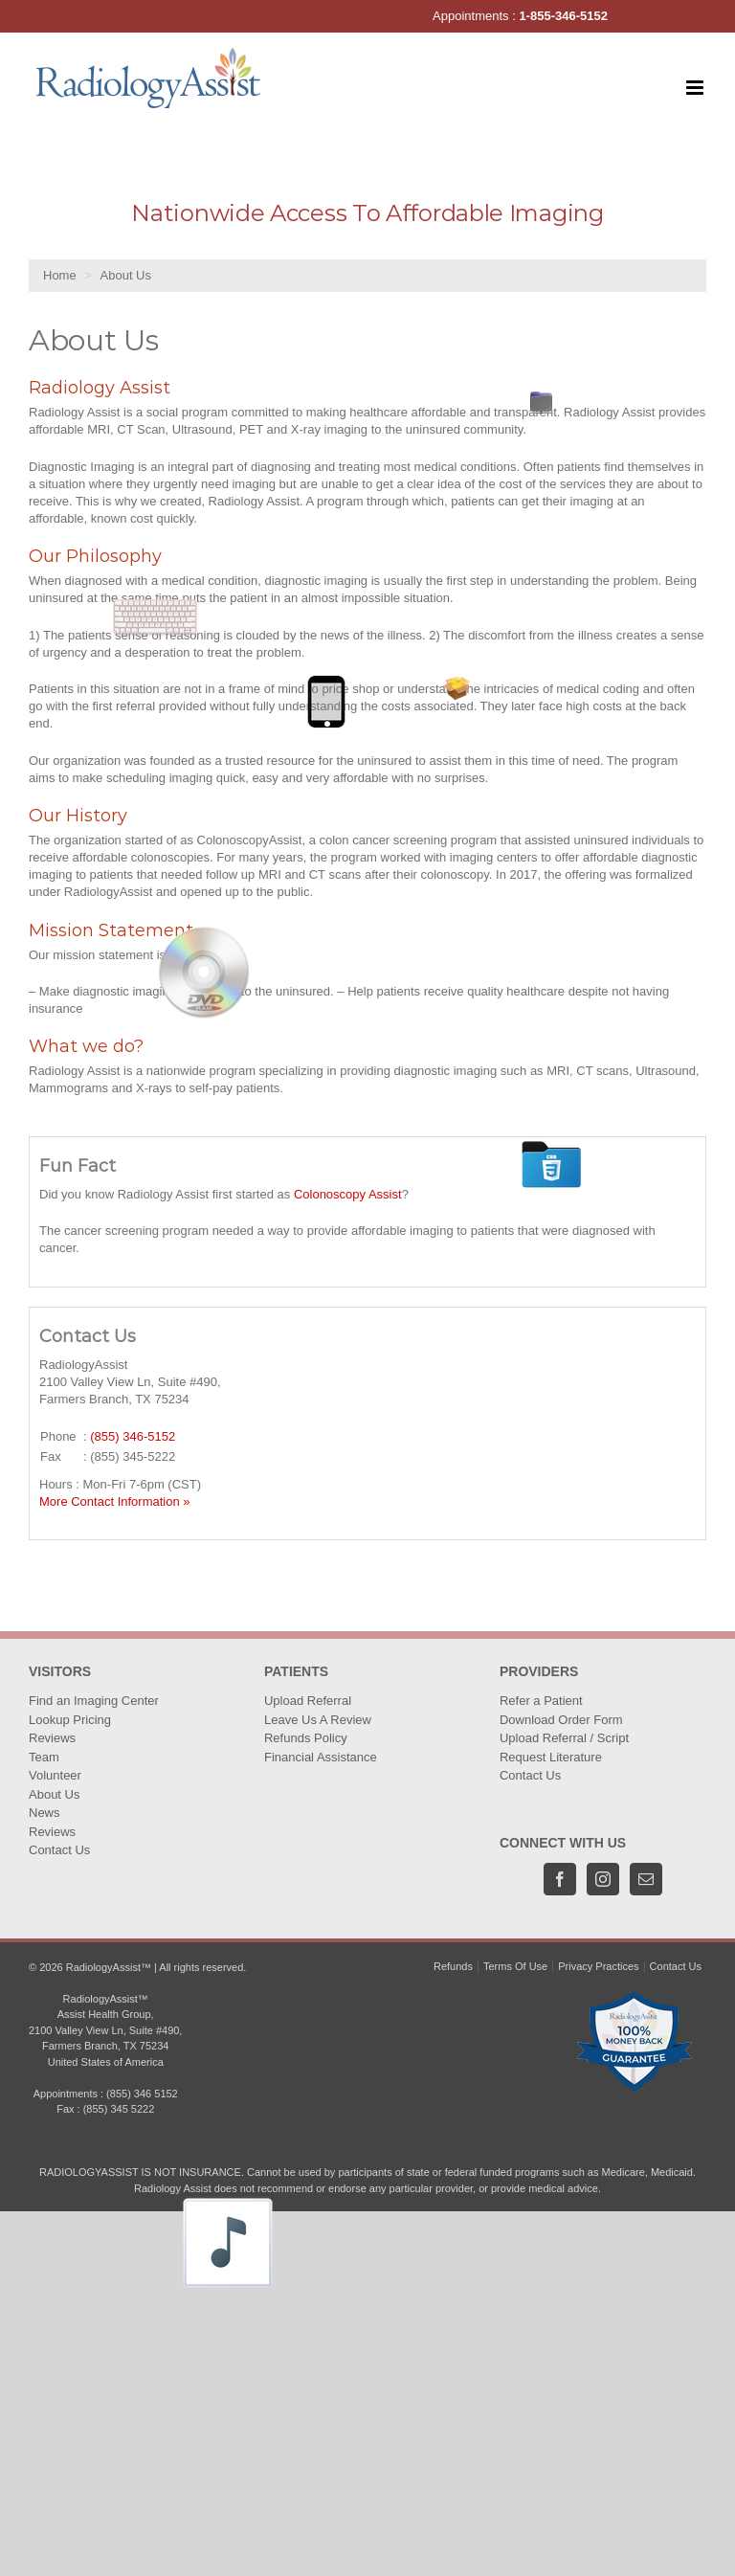 The width and height of the screenshot is (735, 2576). What do you see at coordinates (326, 702) in the screenshot?
I see `view connected iPad mini device` at bounding box center [326, 702].